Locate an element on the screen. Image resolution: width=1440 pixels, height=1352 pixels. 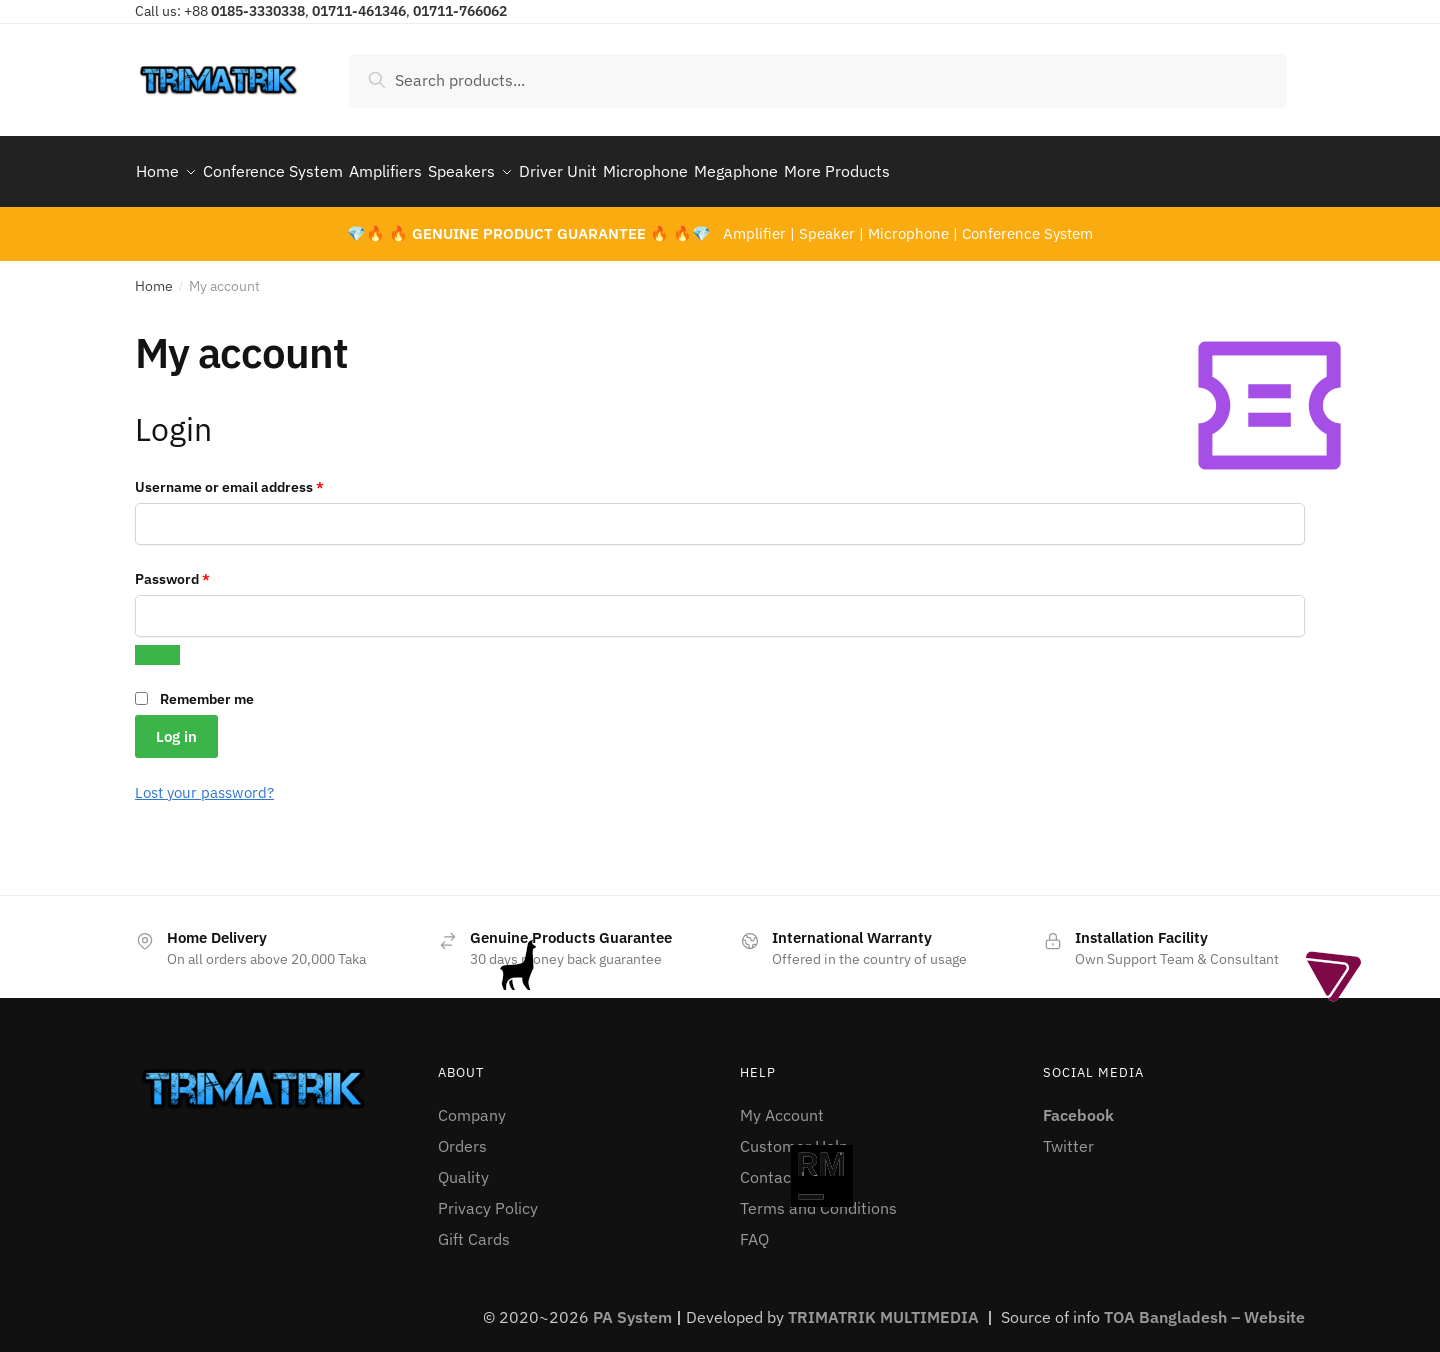
open ProtonVPN app is located at coordinates (1333, 976).